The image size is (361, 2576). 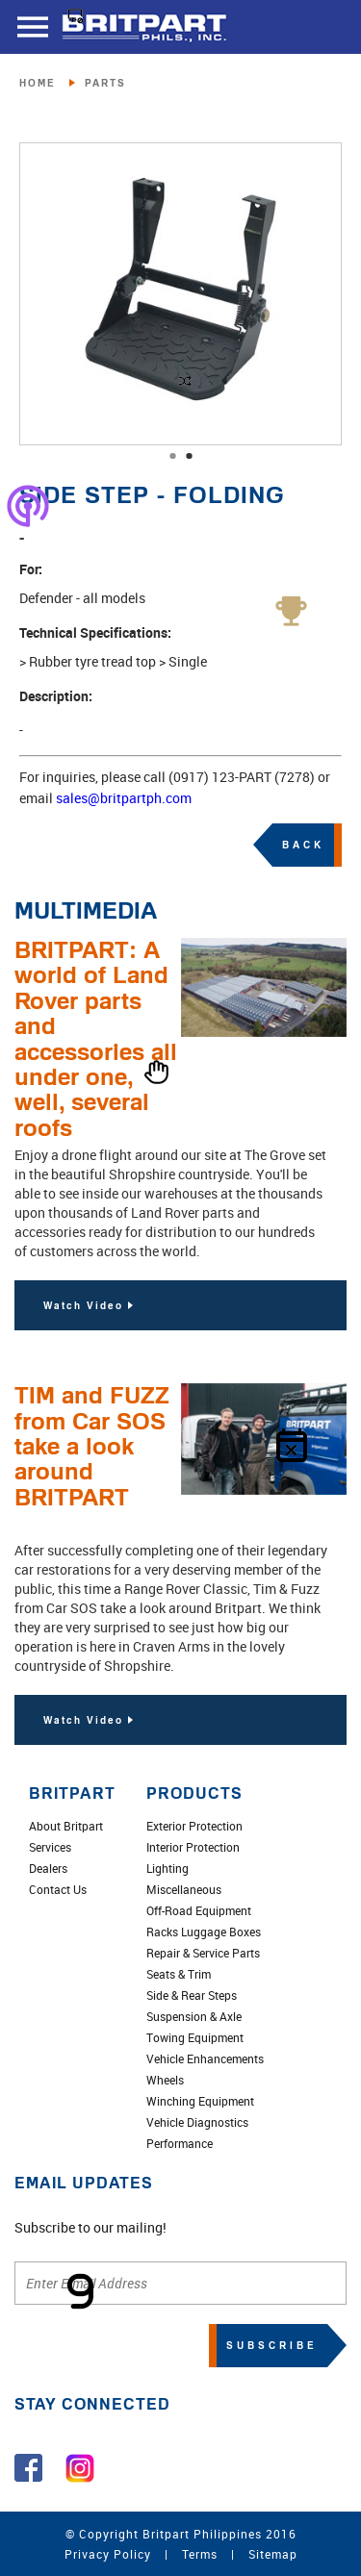 I want to click on view achievements or awards, so click(x=291, y=610).